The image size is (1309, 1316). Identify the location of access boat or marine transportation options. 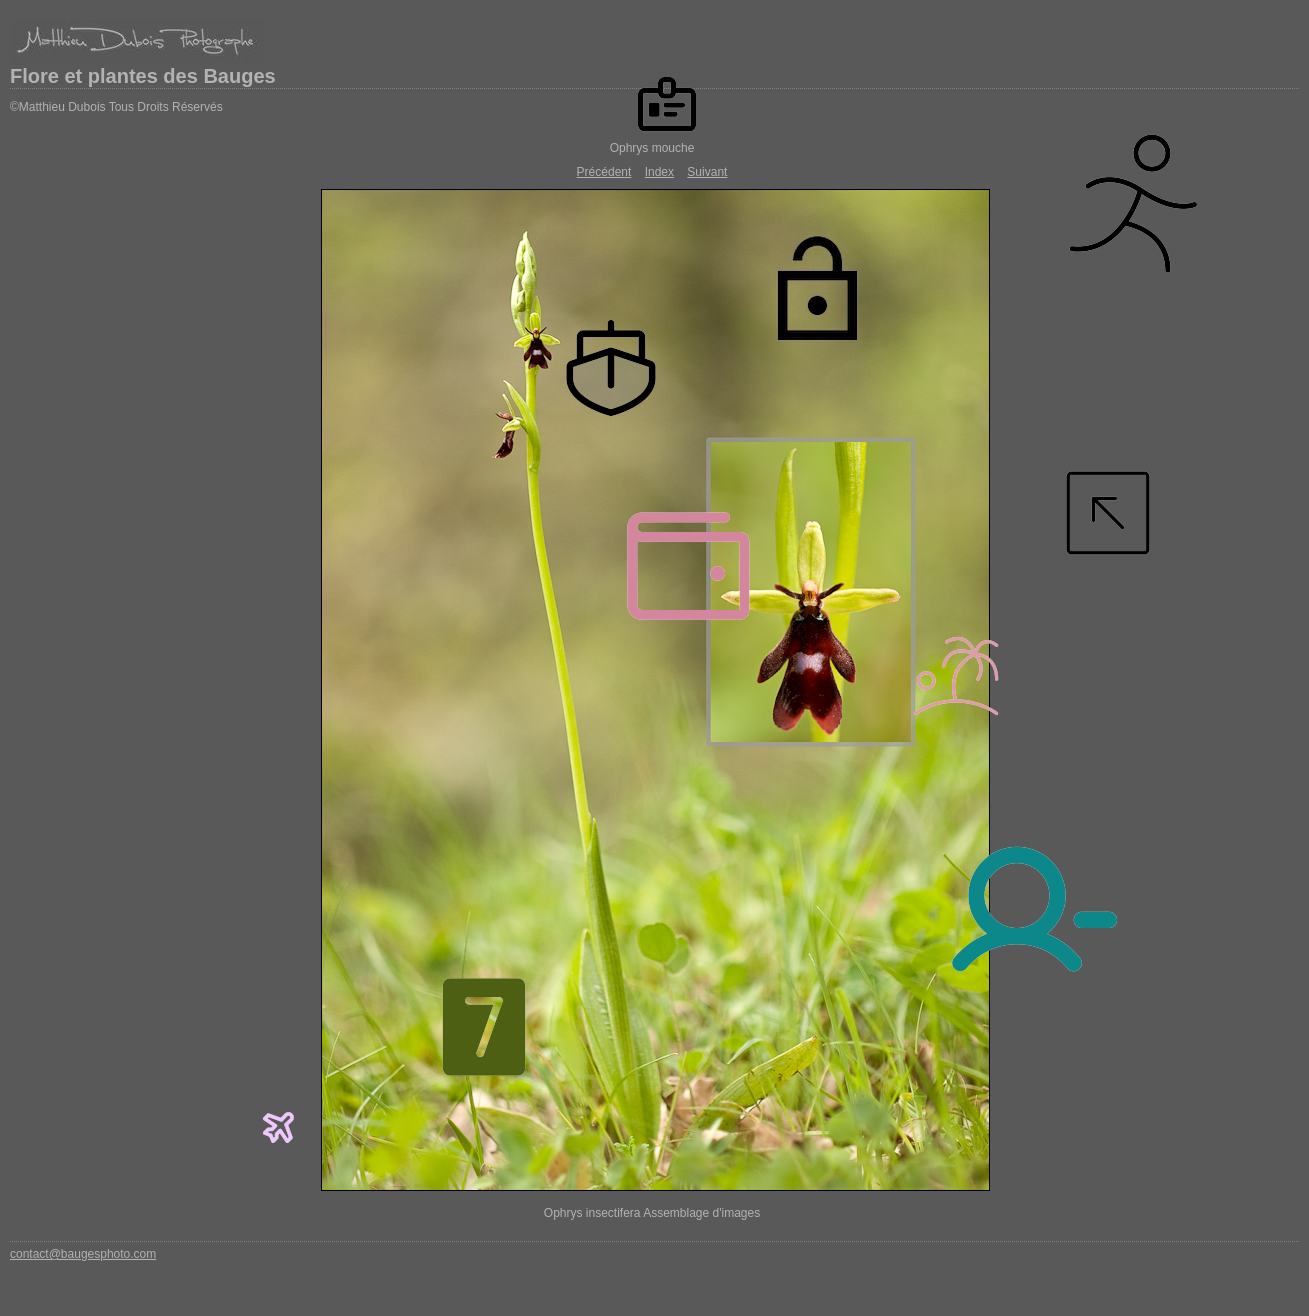
(611, 368).